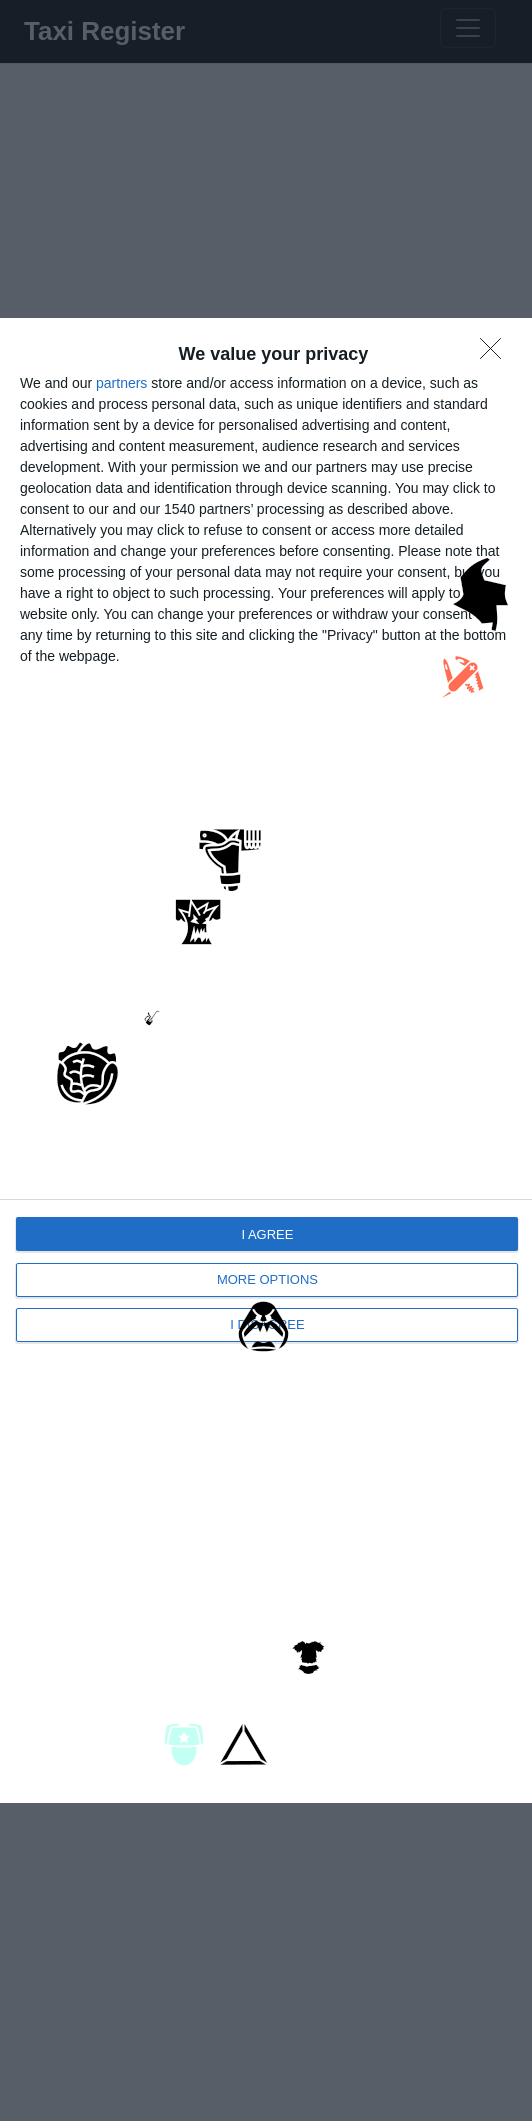 The height and width of the screenshot is (2121, 532). I want to click on access multi-tool or utility features, so click(463, 677).